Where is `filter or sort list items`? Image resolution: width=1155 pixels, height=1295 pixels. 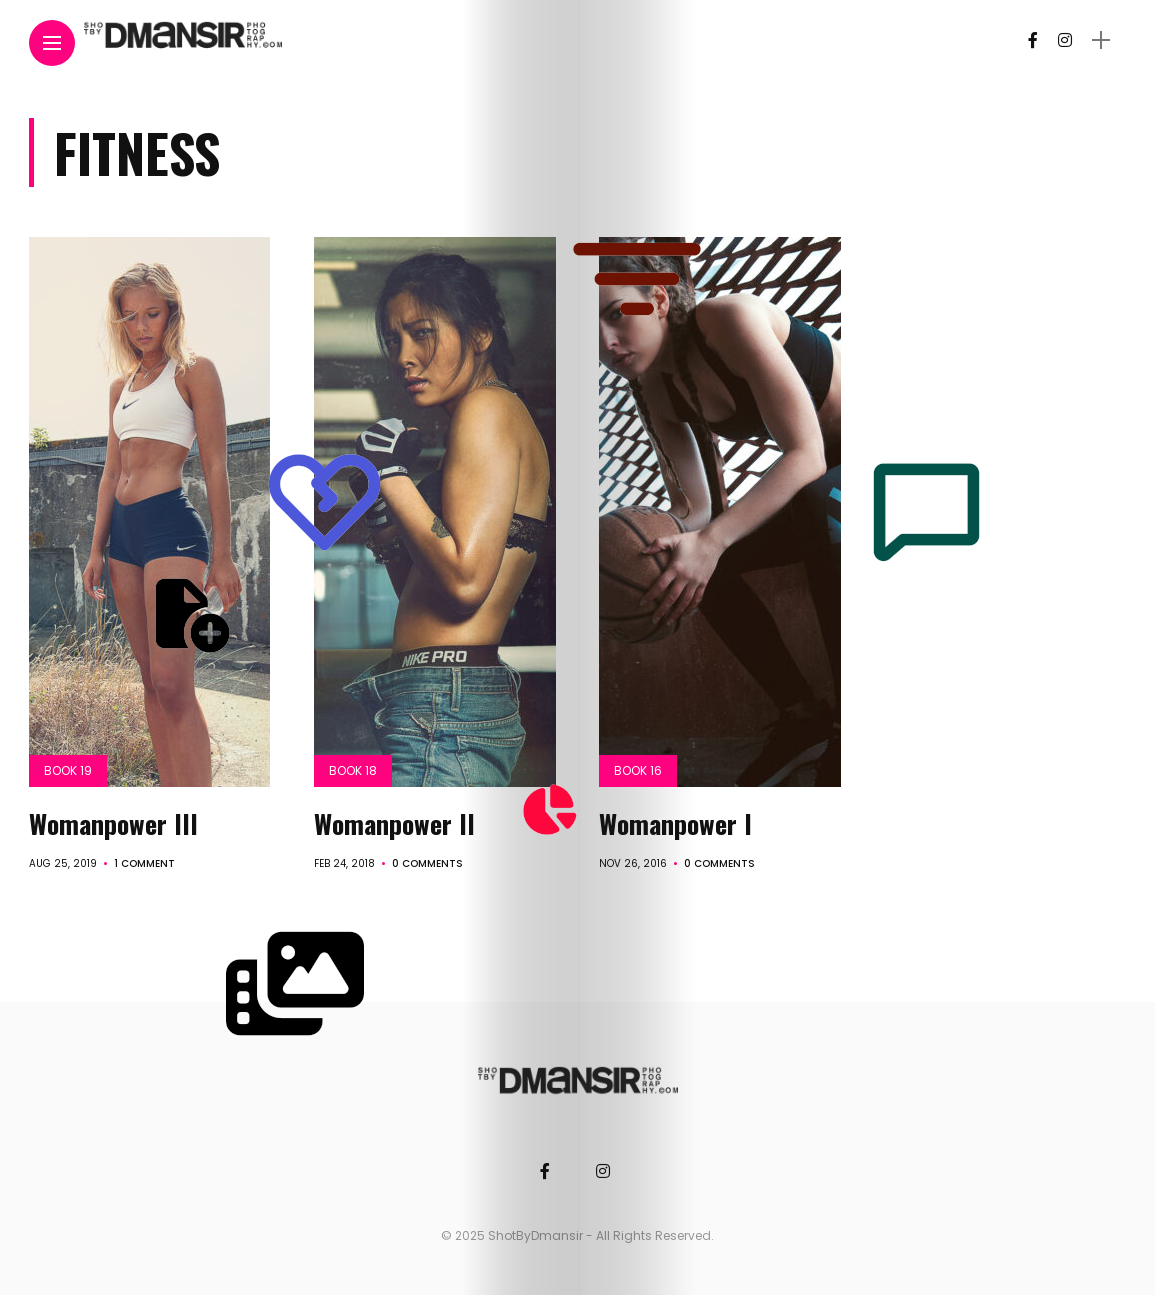
filter or sort list items is located at coordinates (637, 279).